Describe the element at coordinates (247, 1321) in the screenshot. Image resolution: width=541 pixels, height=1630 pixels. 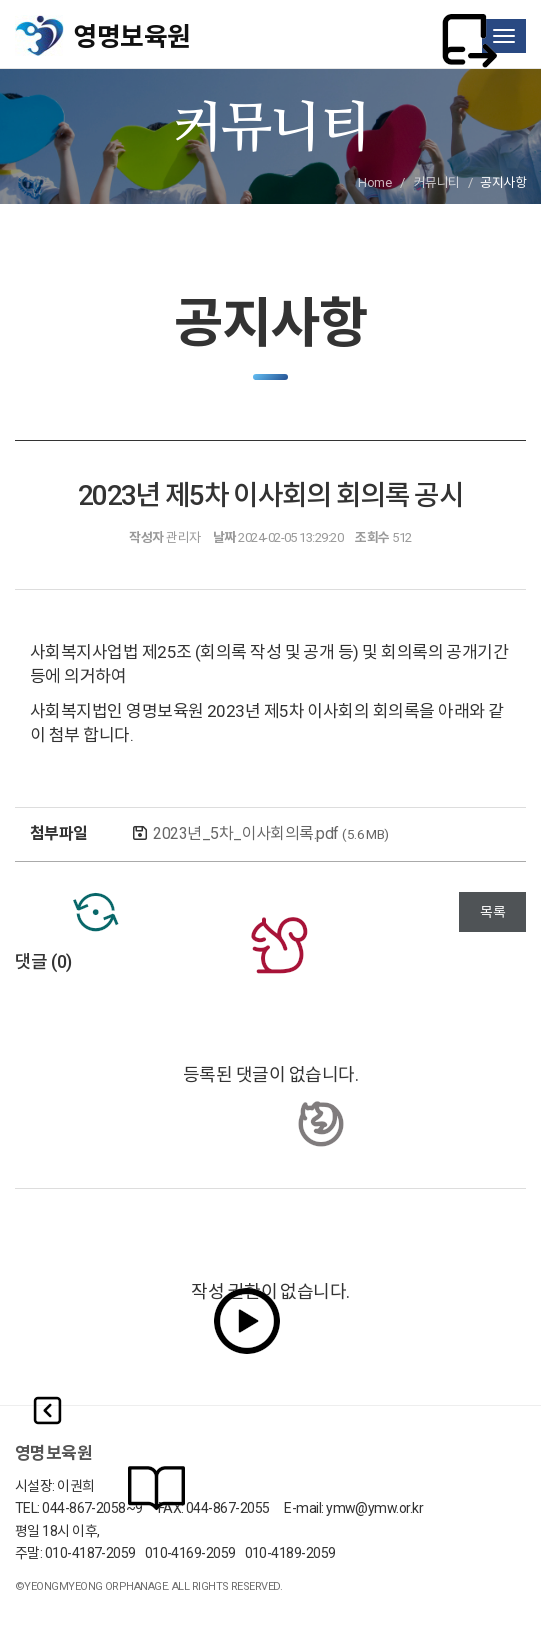
I see `play media or video content` at that location.